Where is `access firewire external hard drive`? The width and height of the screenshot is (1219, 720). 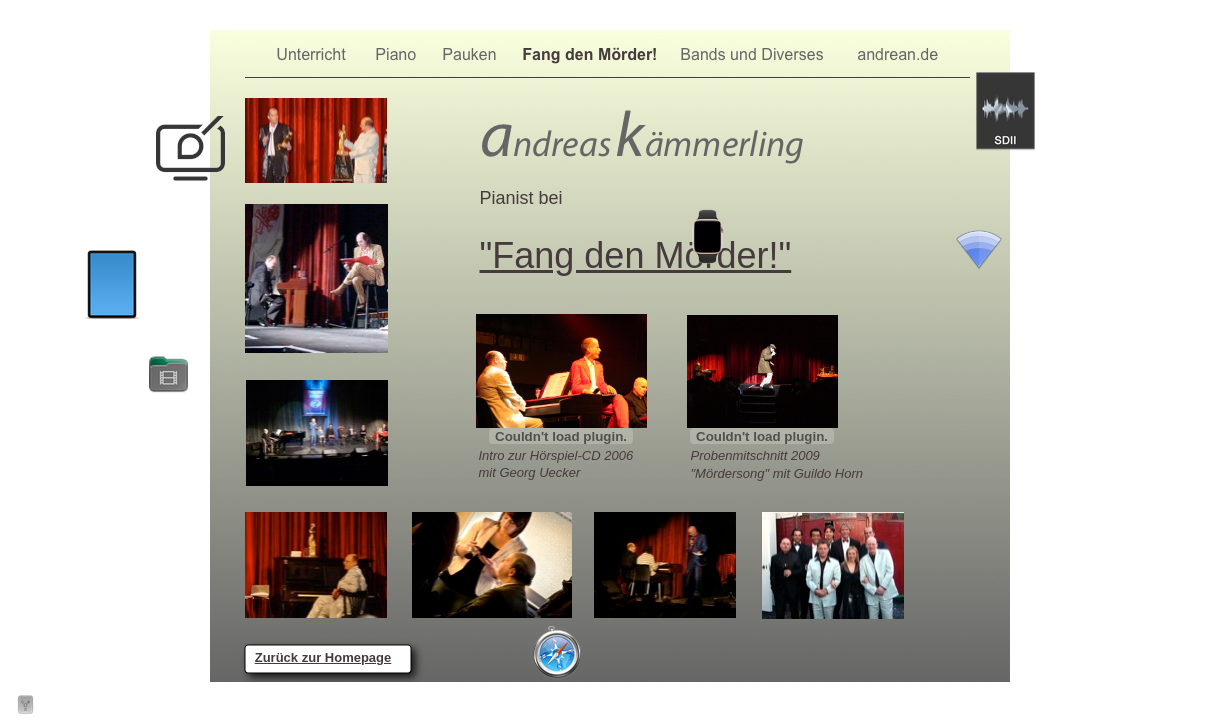
access firewire external hard drive is located at coordinates (25, 704).